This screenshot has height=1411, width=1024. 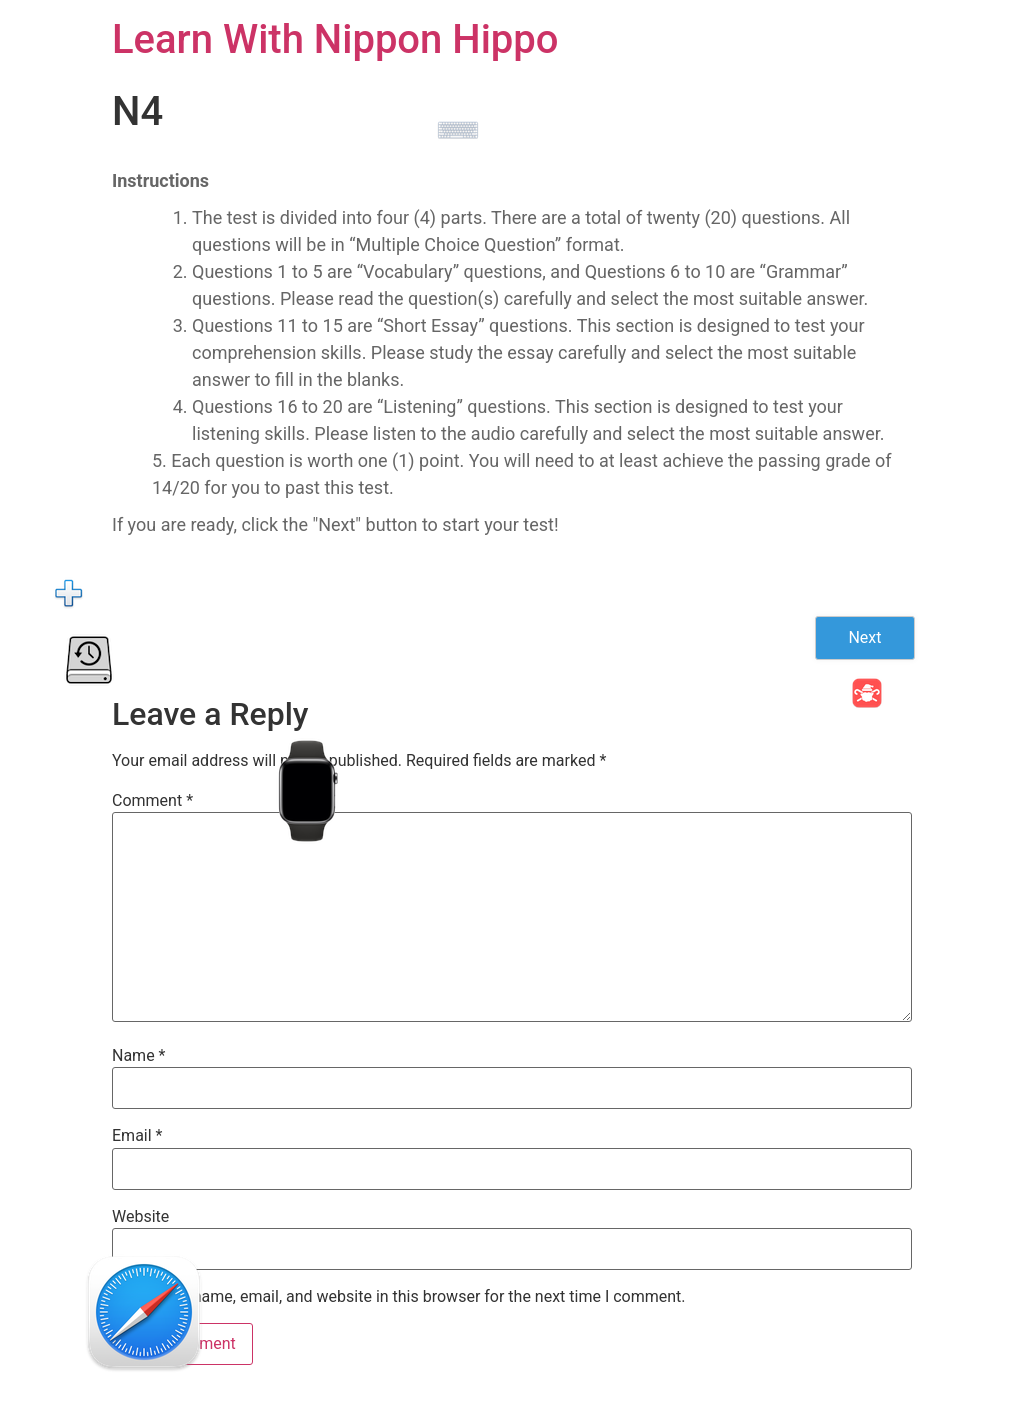 I want to click on connect a bluetooth keyboard, so click(x=458, y=130).